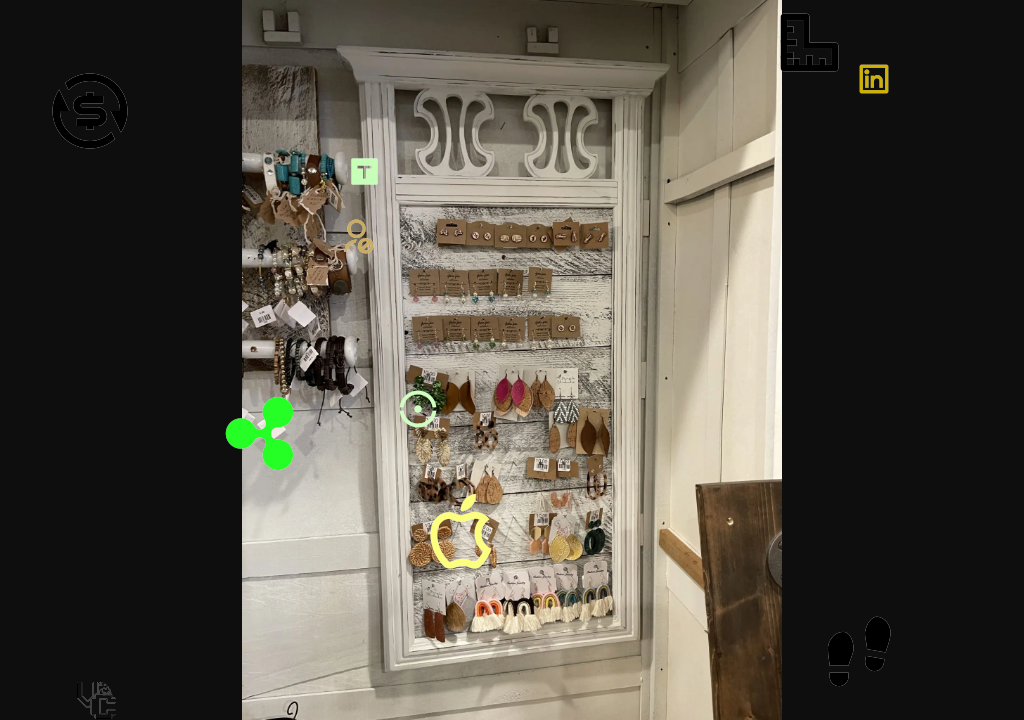 The height and width of the screenshot is (720, 1024). I want to click on open vencord discord client mod settings, so click(96, 700).